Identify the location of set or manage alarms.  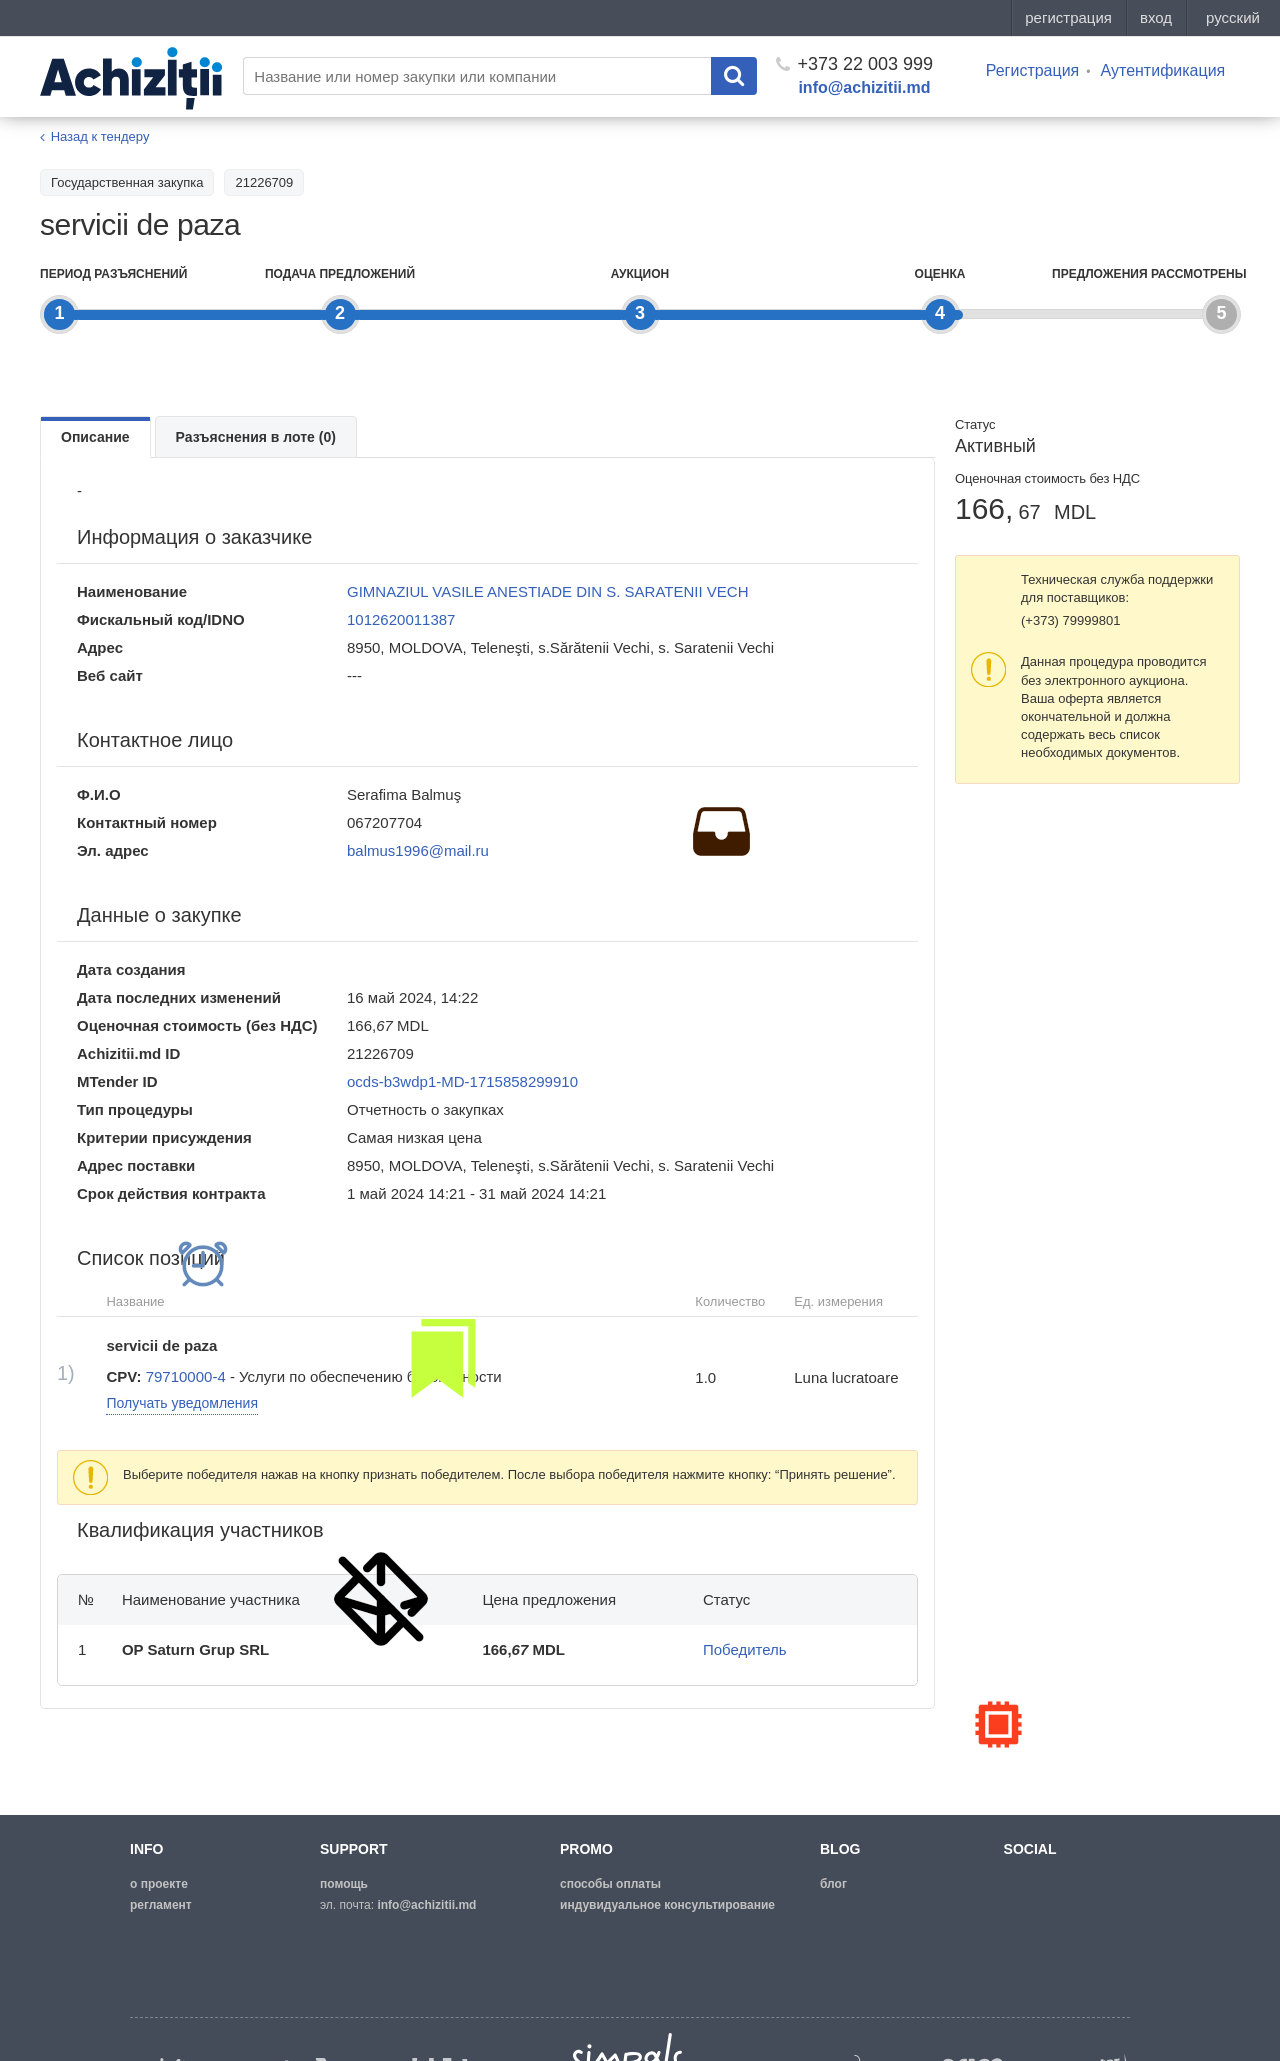
(203, 1264).